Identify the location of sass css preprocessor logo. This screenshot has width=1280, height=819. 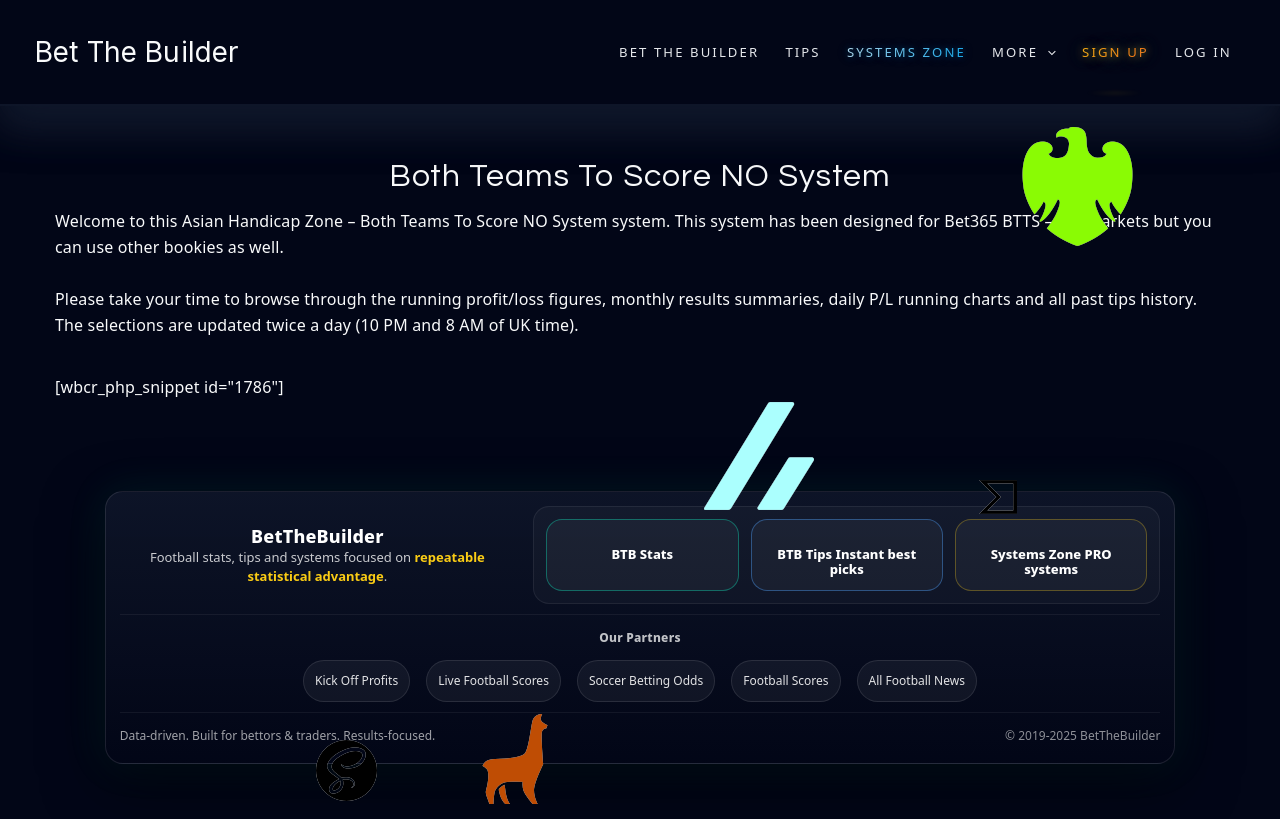
(346, 770).